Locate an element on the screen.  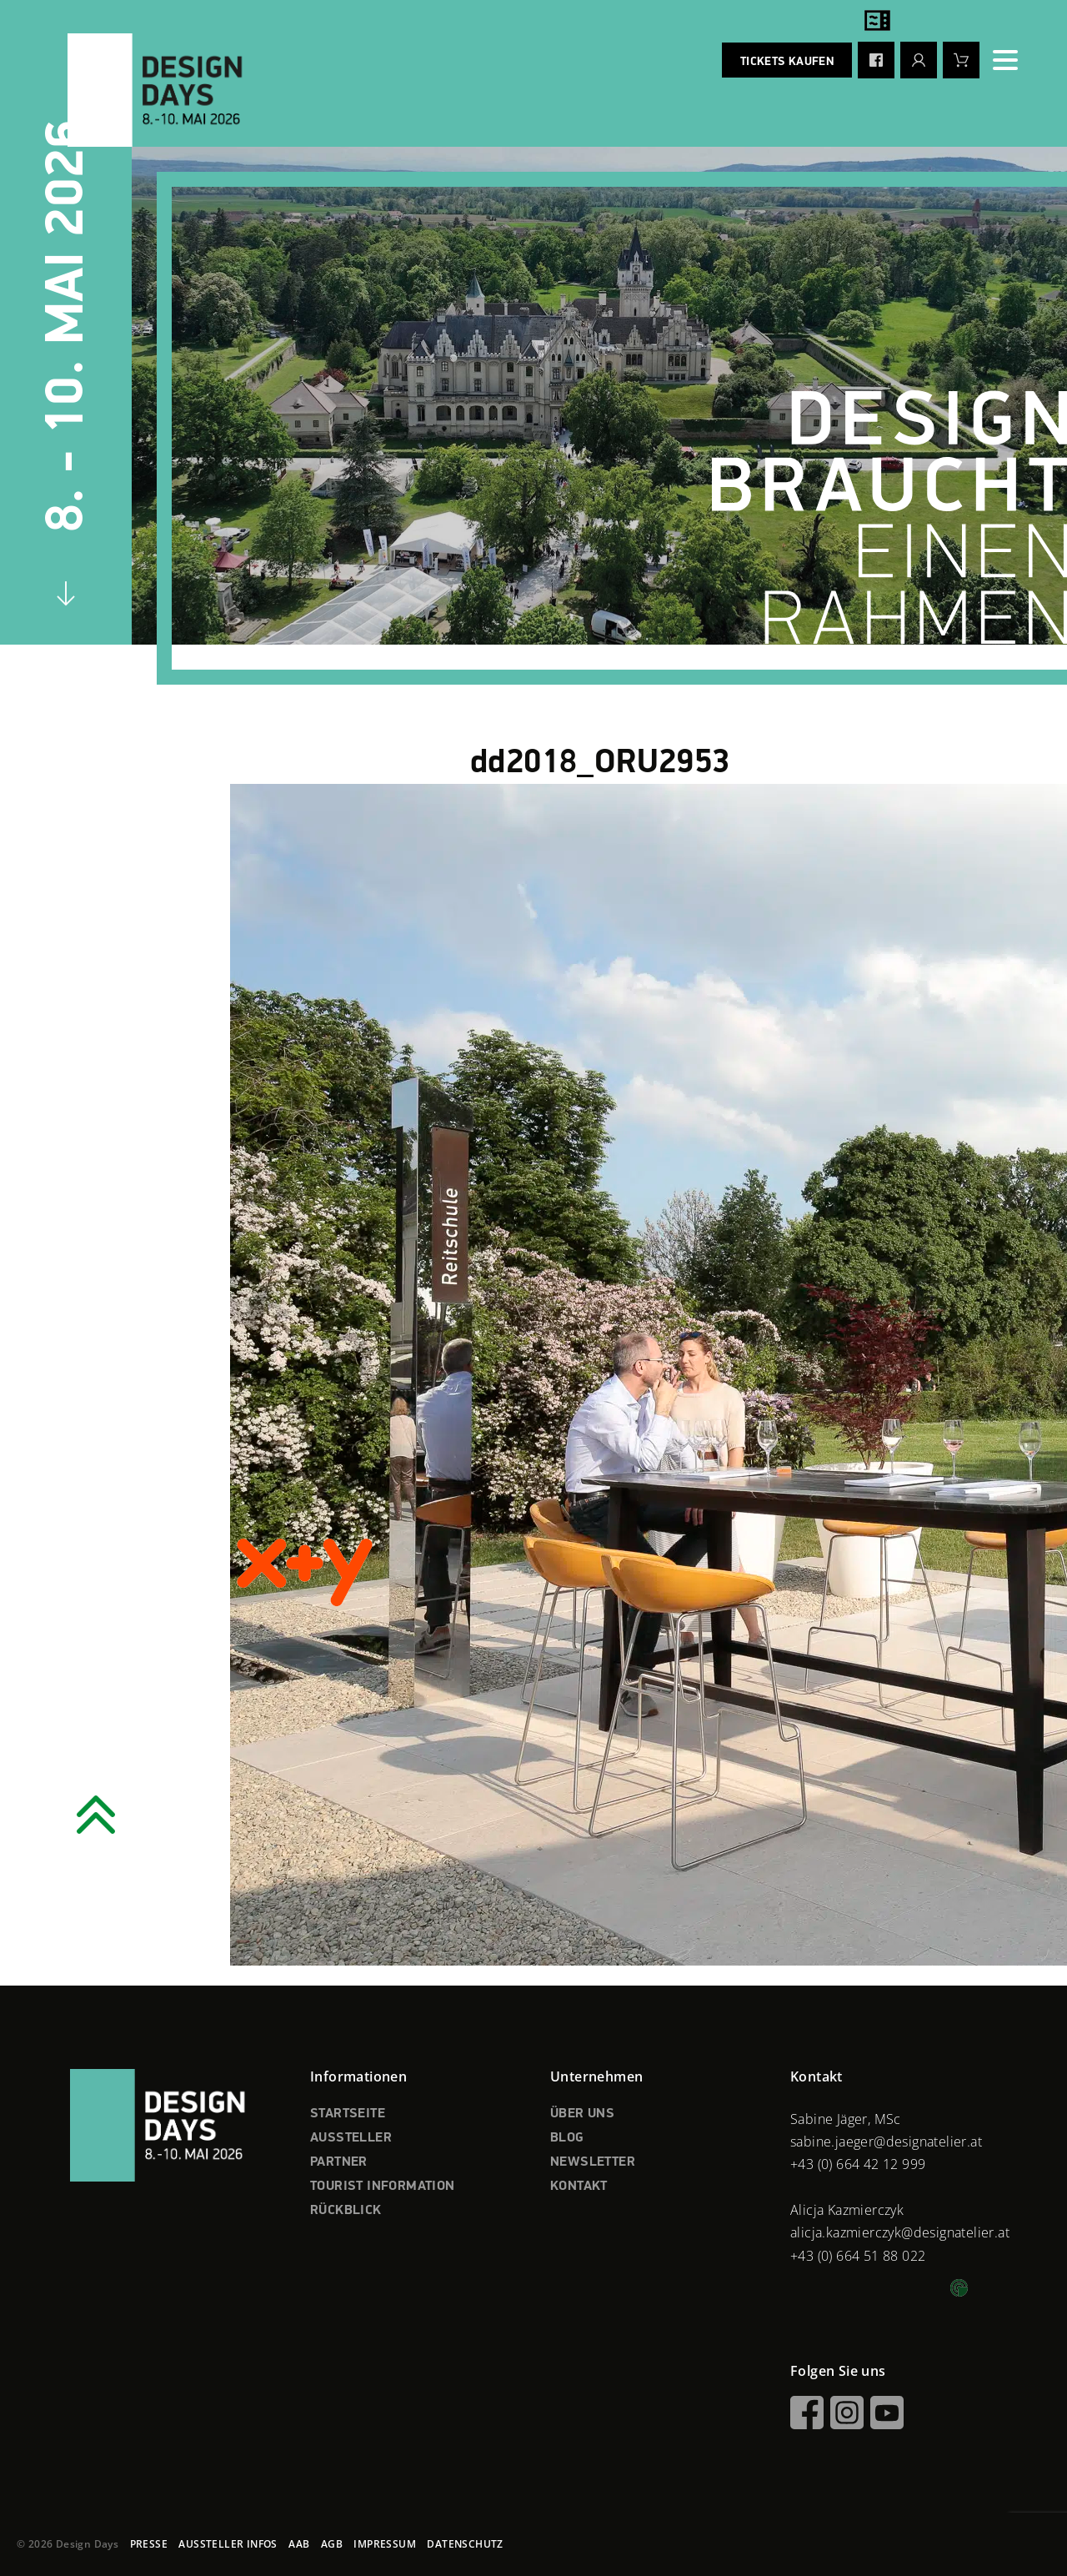
scan for nearby devices or networks is located at coordinates (959, 2287).